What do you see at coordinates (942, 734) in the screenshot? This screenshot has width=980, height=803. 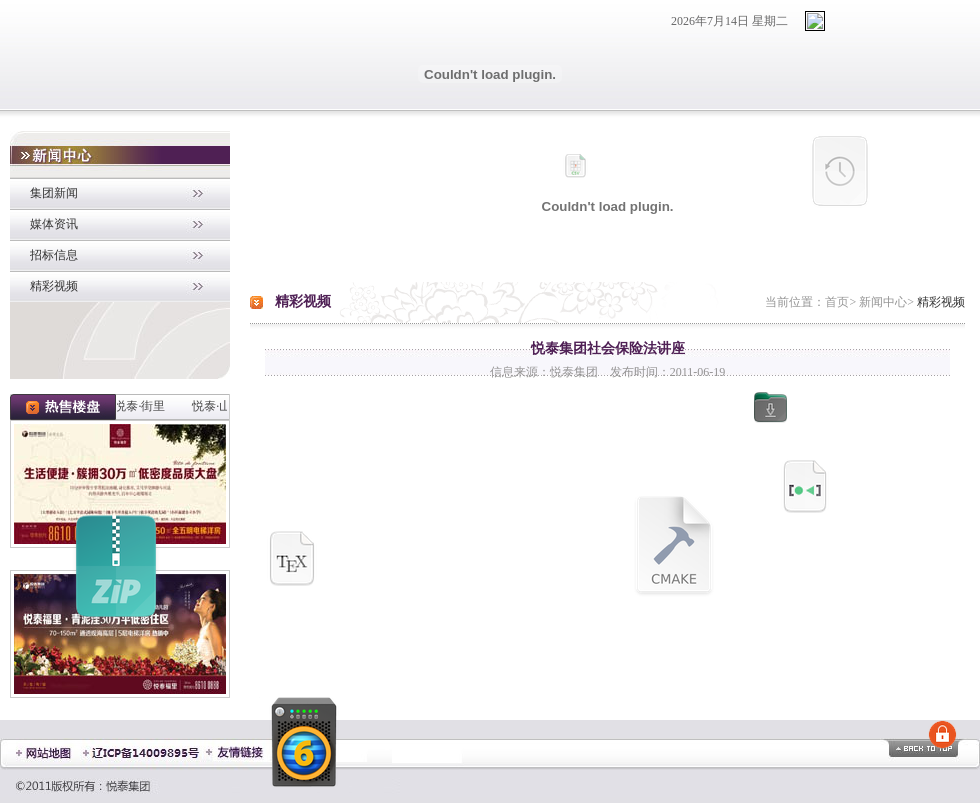 I see `indicates a file or folder is read-only` at bounding box center [942, 734].